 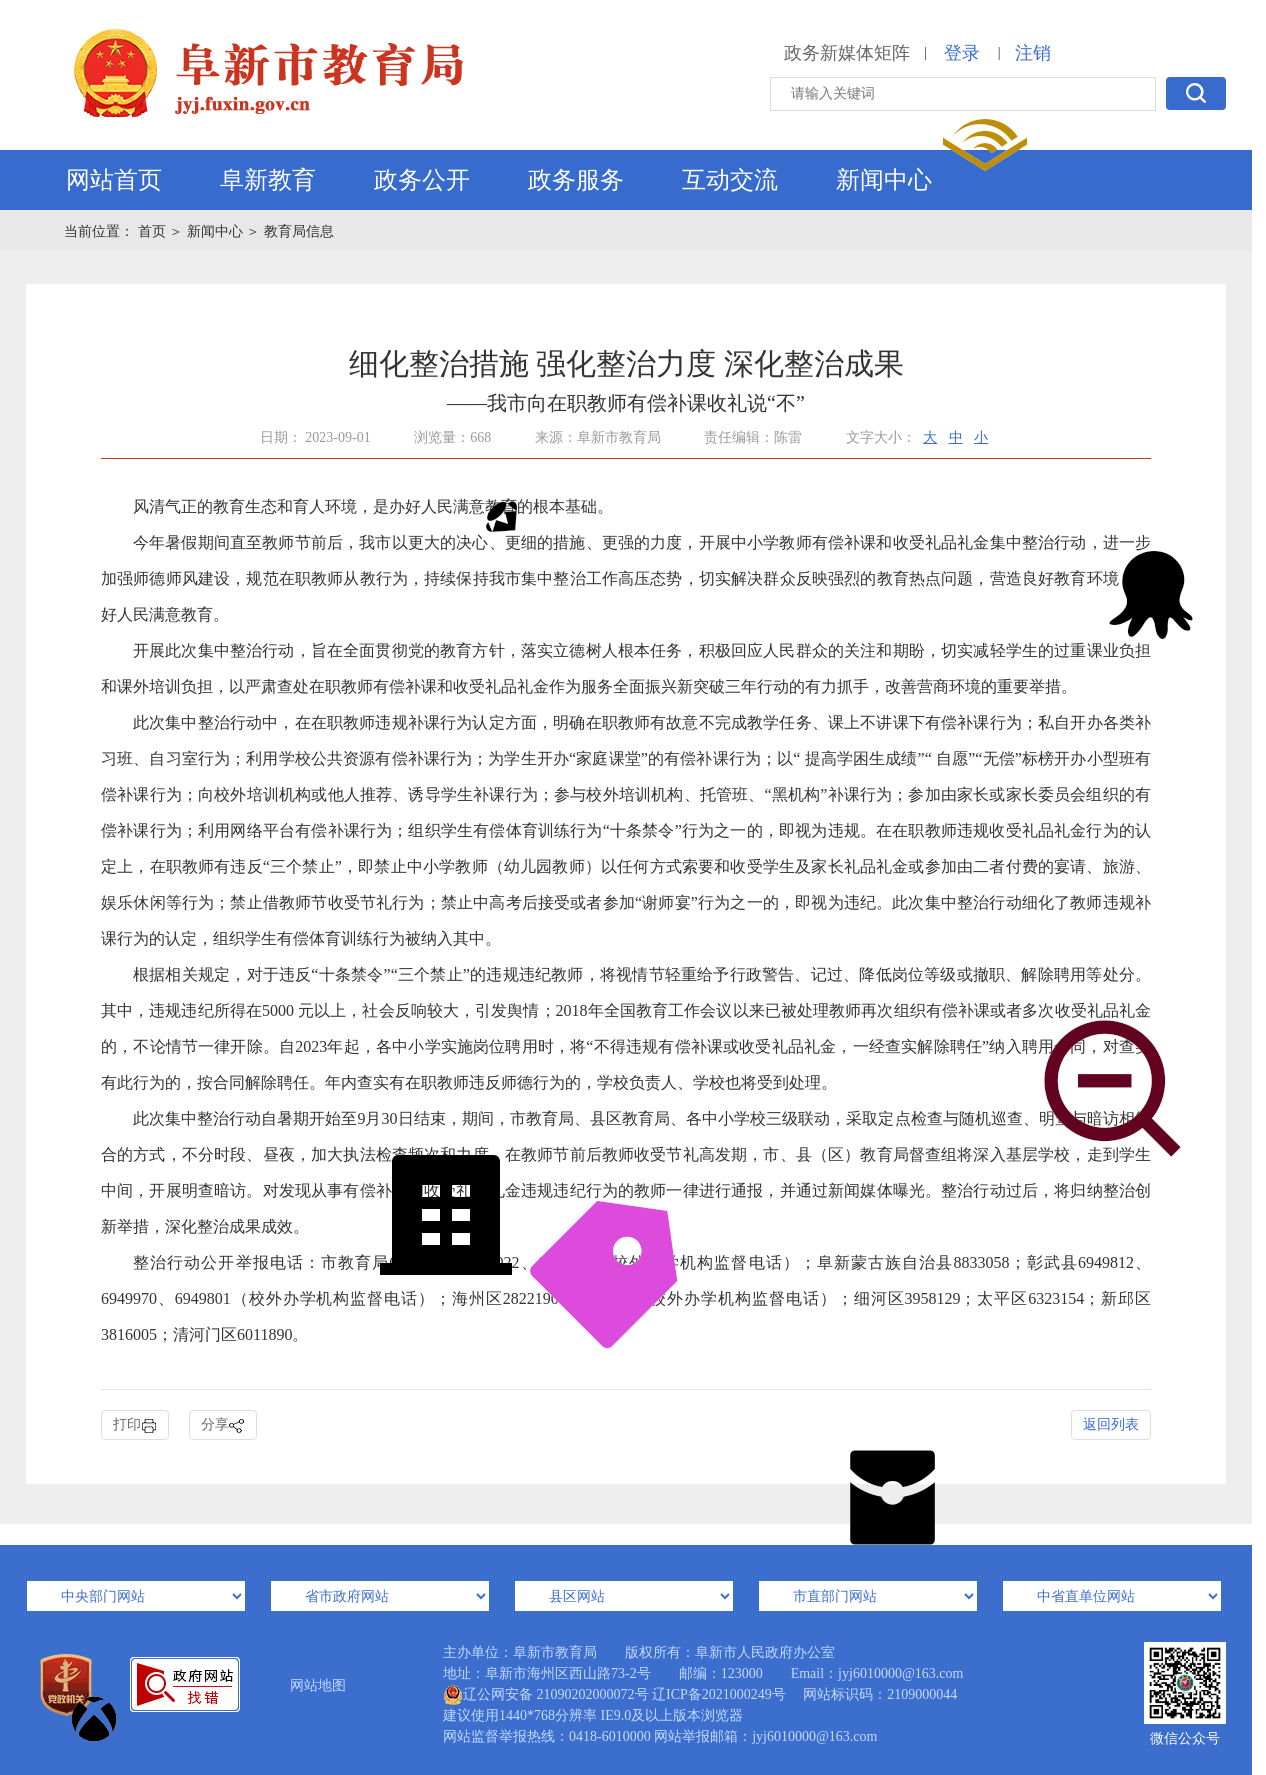 I want to click on send a red packet or digital gift money, so click(x=892, y=1497).